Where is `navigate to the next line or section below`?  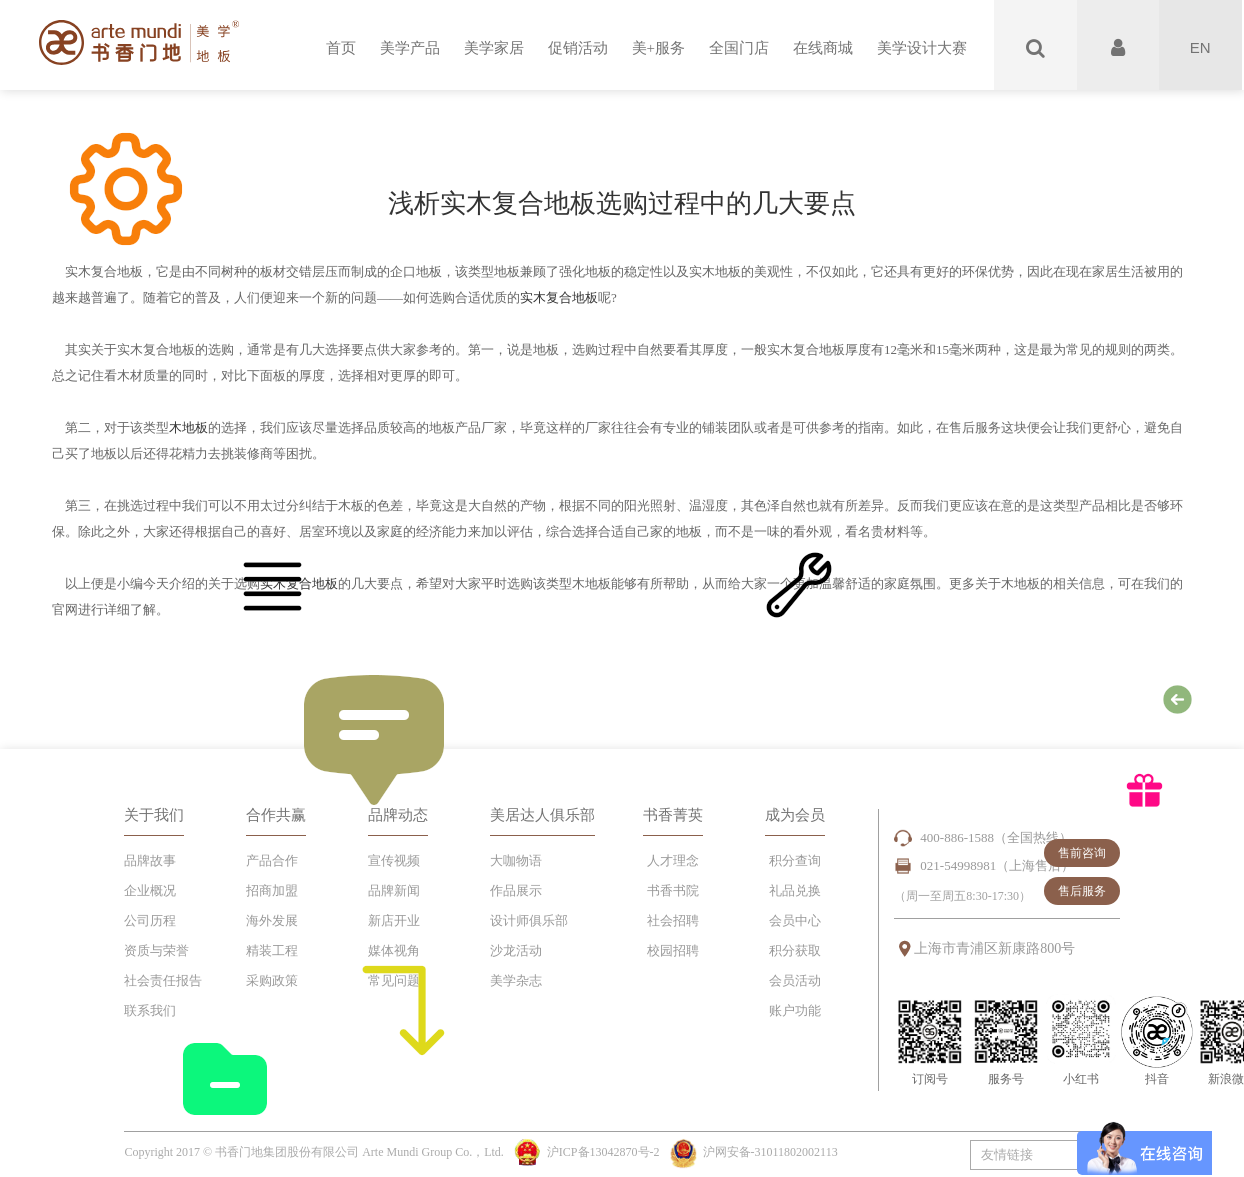 navigate to the next line or section below is located at coordinates (403, 1010).